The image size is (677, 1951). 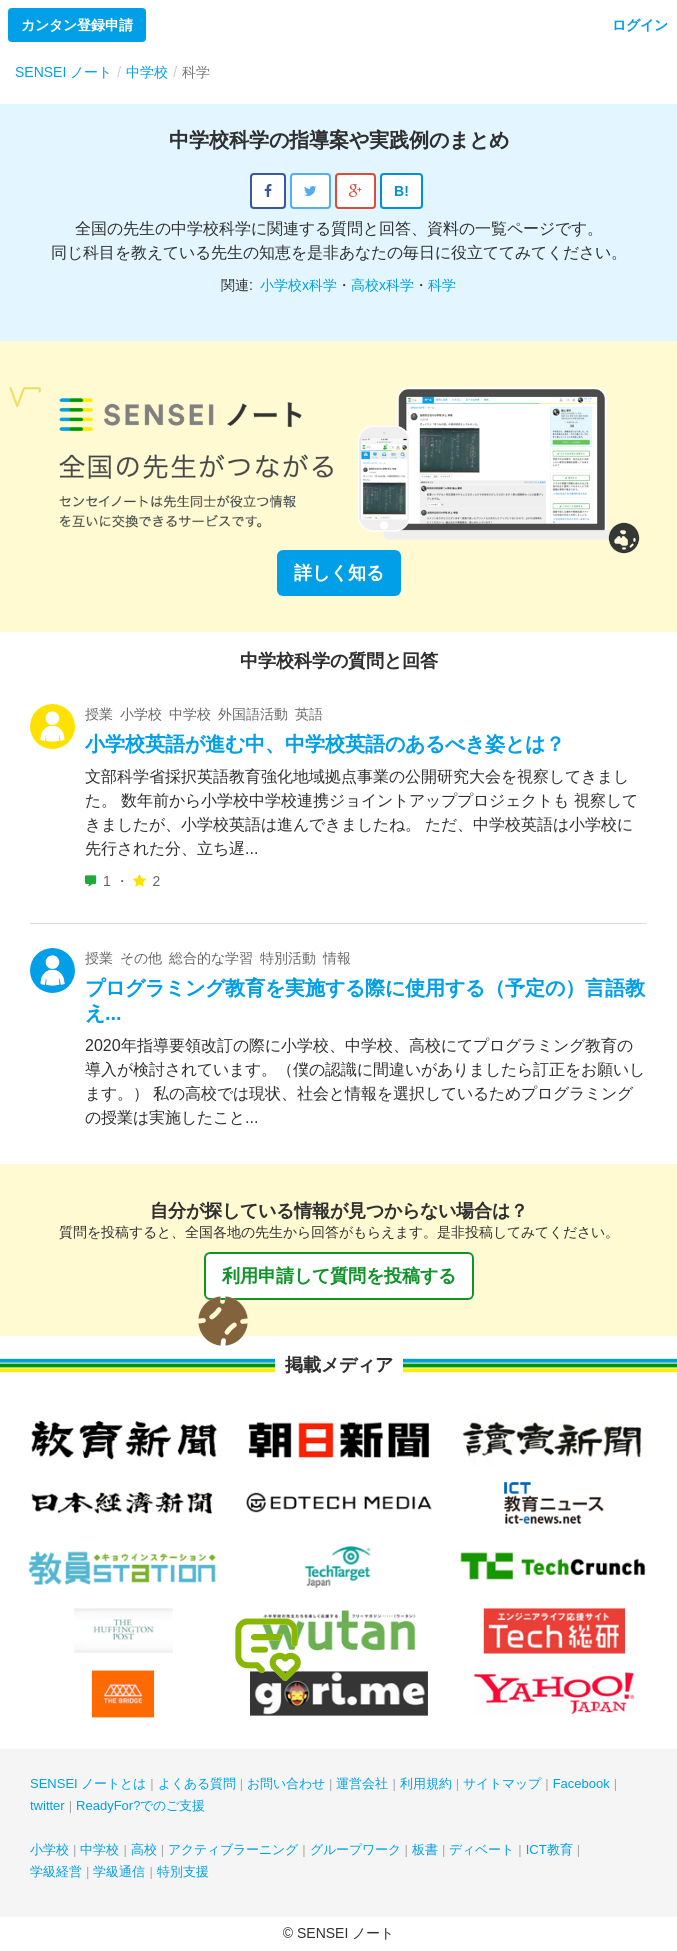 I want to click on view baseball or sports content, so click(x=223, y=1321).